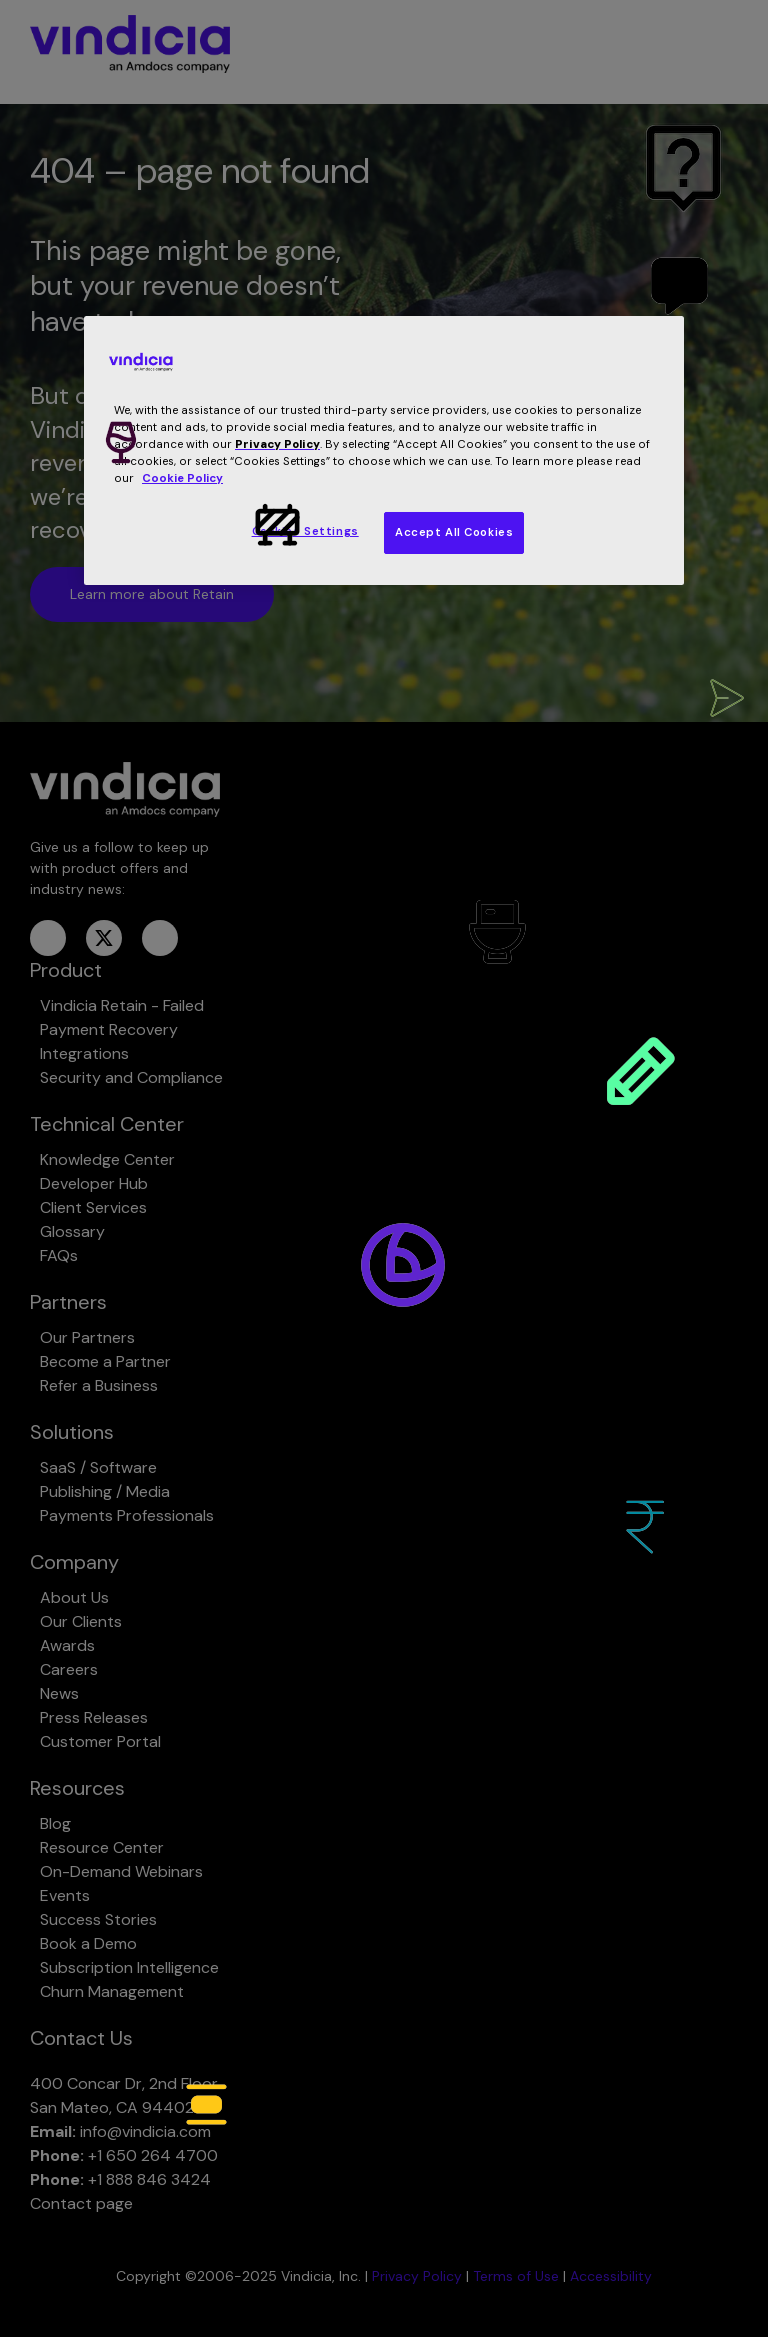  I want to click on view price in Indian rupees, so click(643, 1526).